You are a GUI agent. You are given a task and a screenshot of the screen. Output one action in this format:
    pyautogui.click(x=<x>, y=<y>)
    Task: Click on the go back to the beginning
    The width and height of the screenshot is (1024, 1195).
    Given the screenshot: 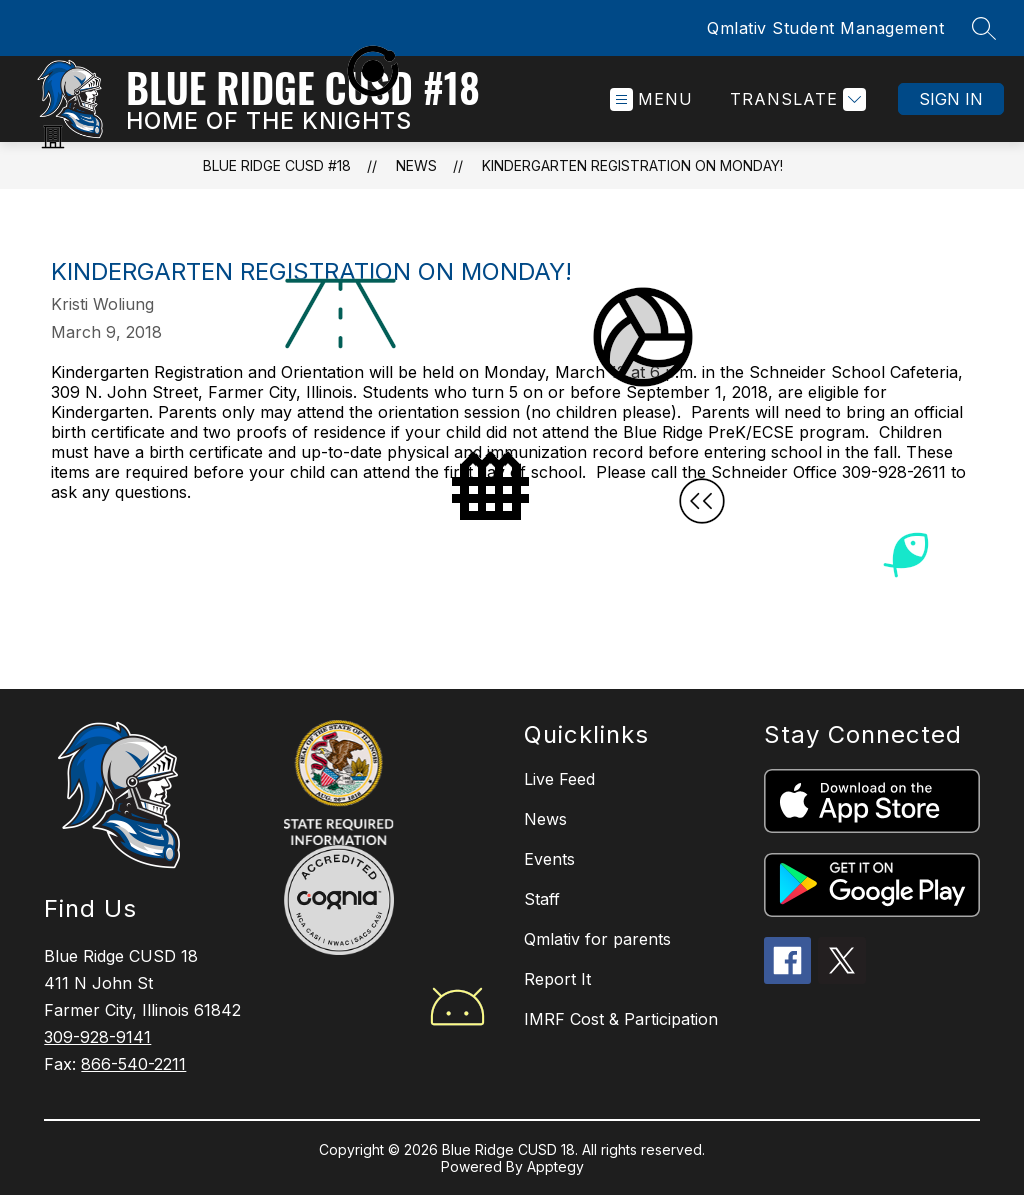 What is the action you would take?
    pyautogui.click(x=702, y=501)
    